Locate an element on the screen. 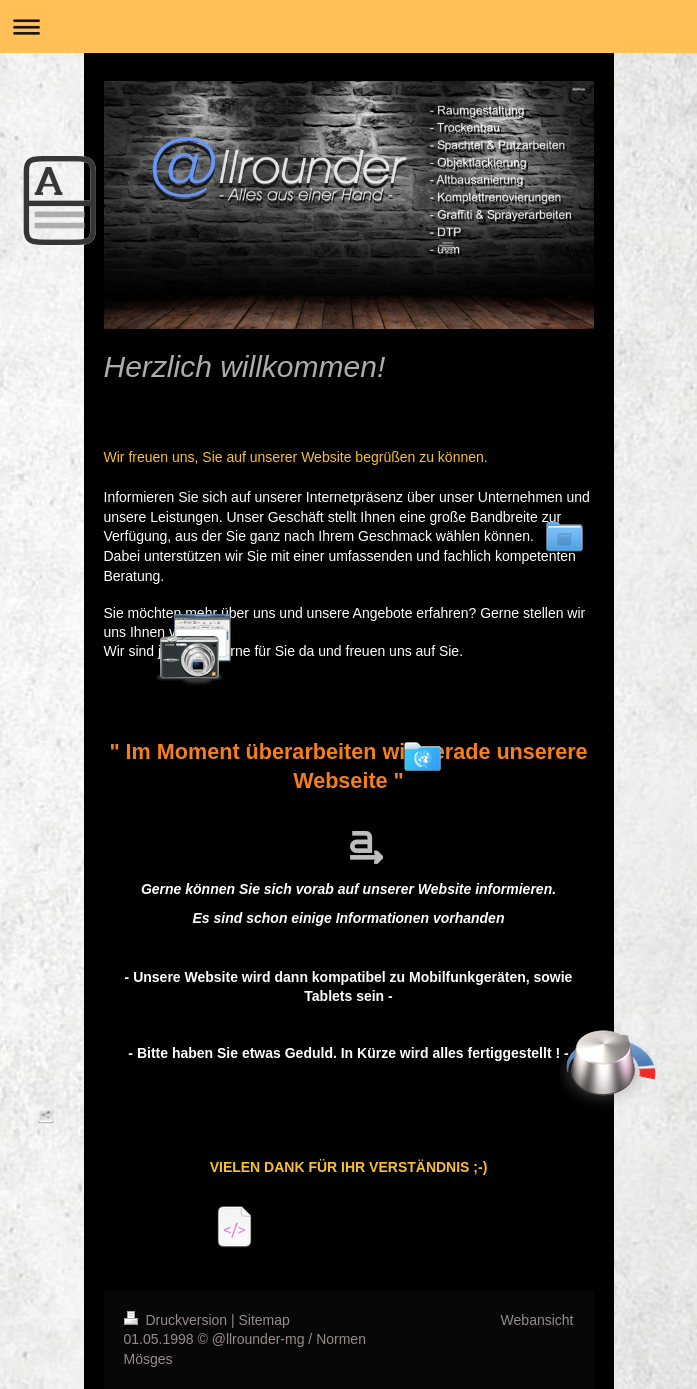 Image resolution: width=697 pixels, height=1389 pixels. indicates a shared file or folder is located at coordinates (46, 1116).